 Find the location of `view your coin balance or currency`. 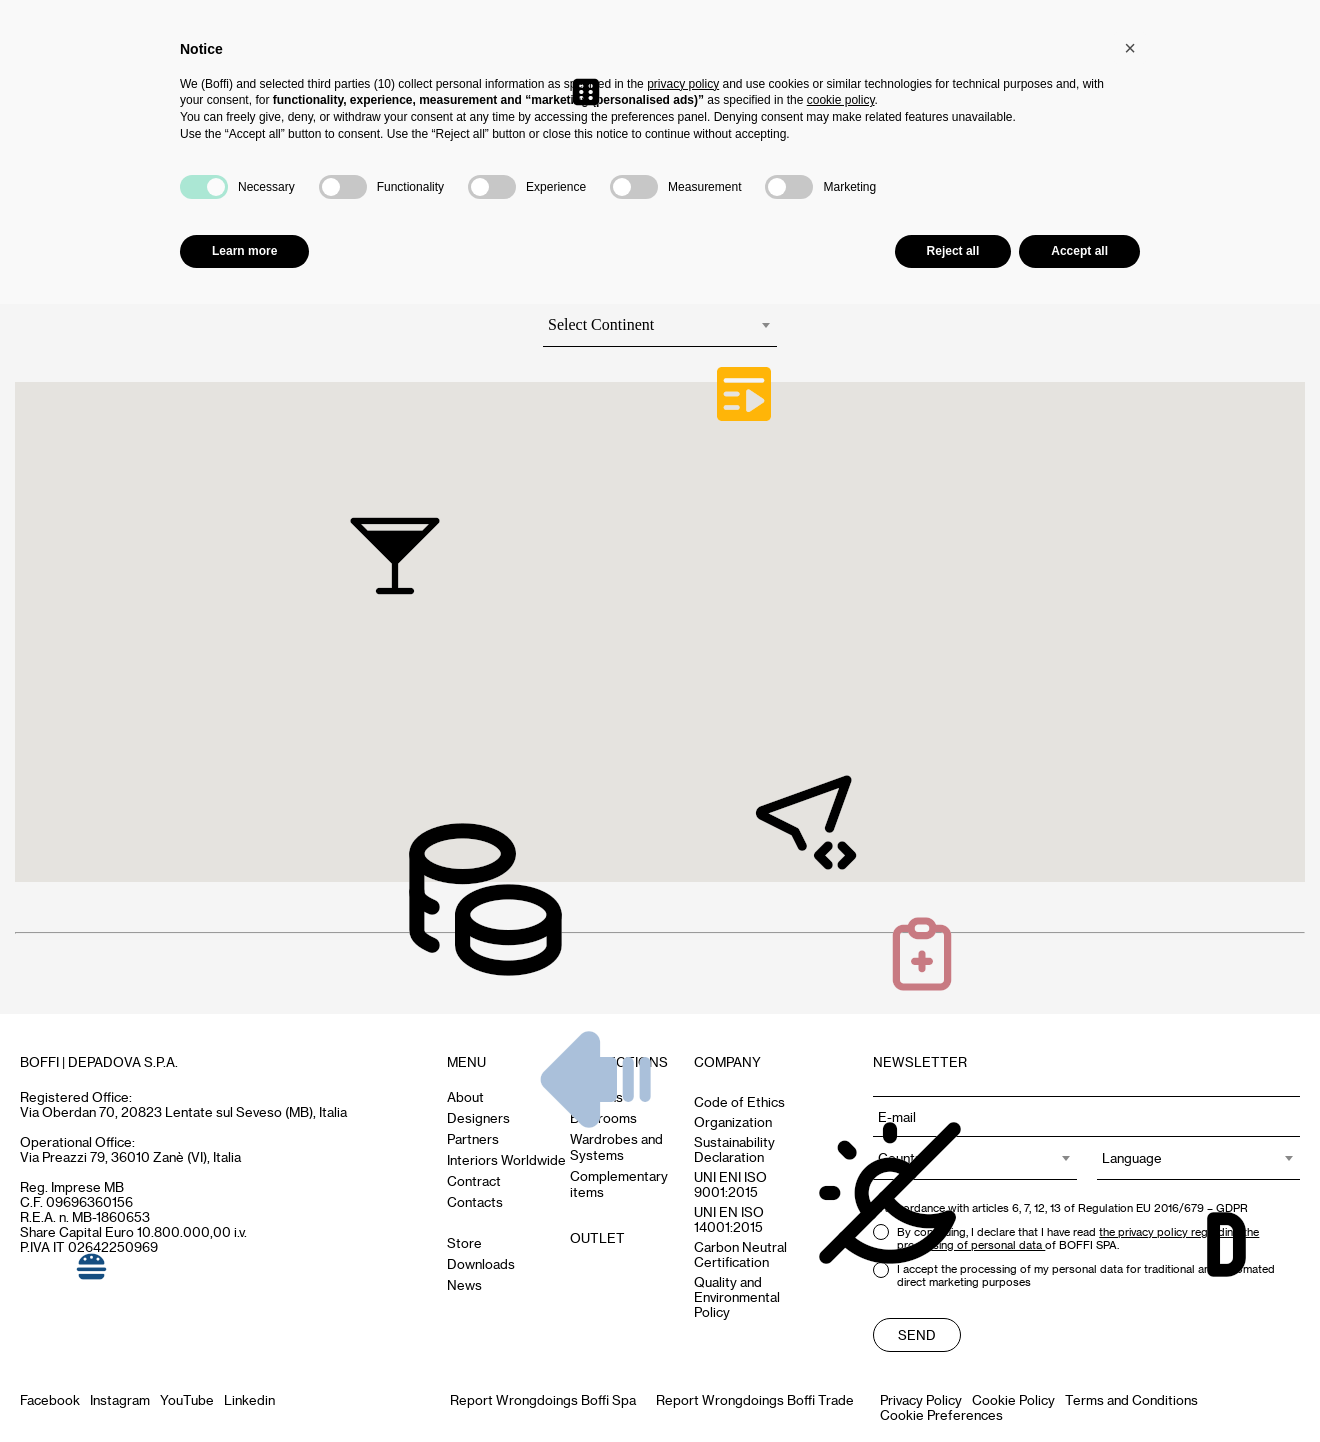

view your coin balance or currency is located at coordinates (485, 899).